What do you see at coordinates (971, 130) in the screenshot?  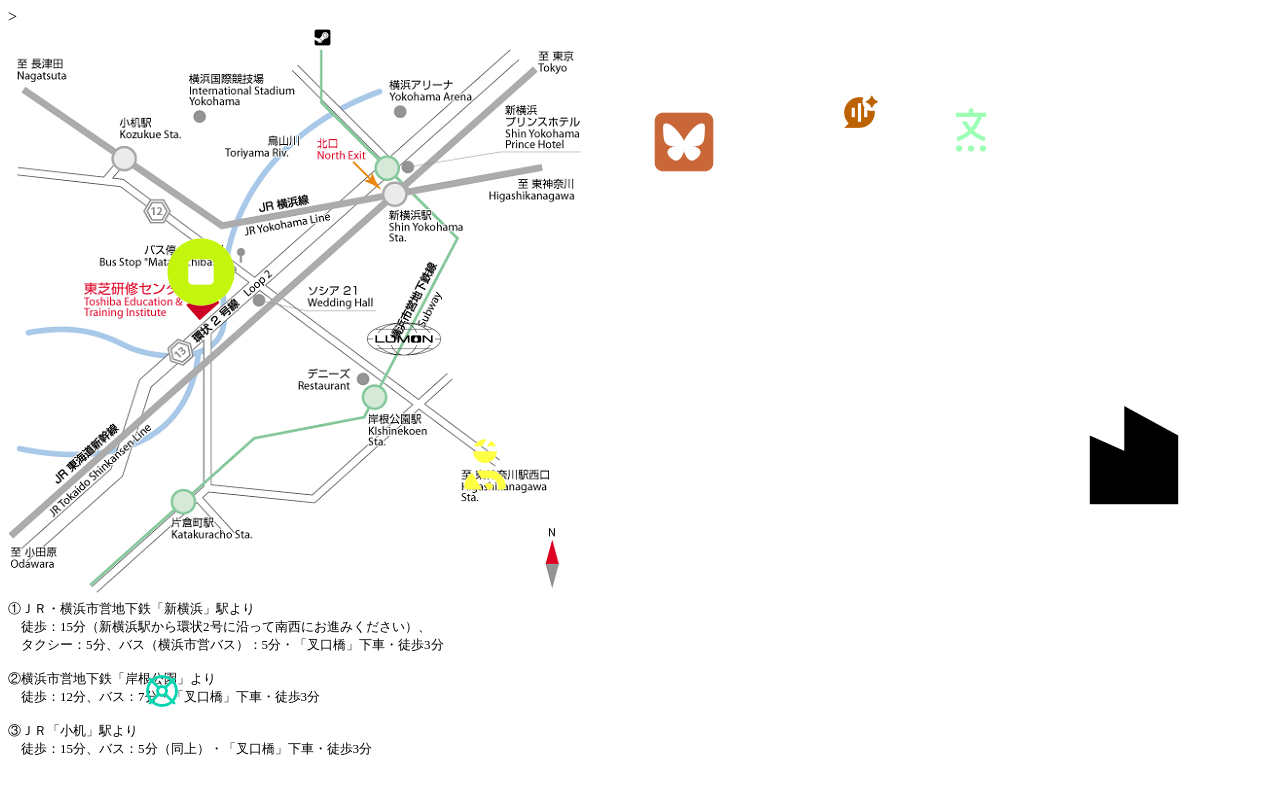 I see `add emphasis marks to chinese text` at bounding box center [971, 130].